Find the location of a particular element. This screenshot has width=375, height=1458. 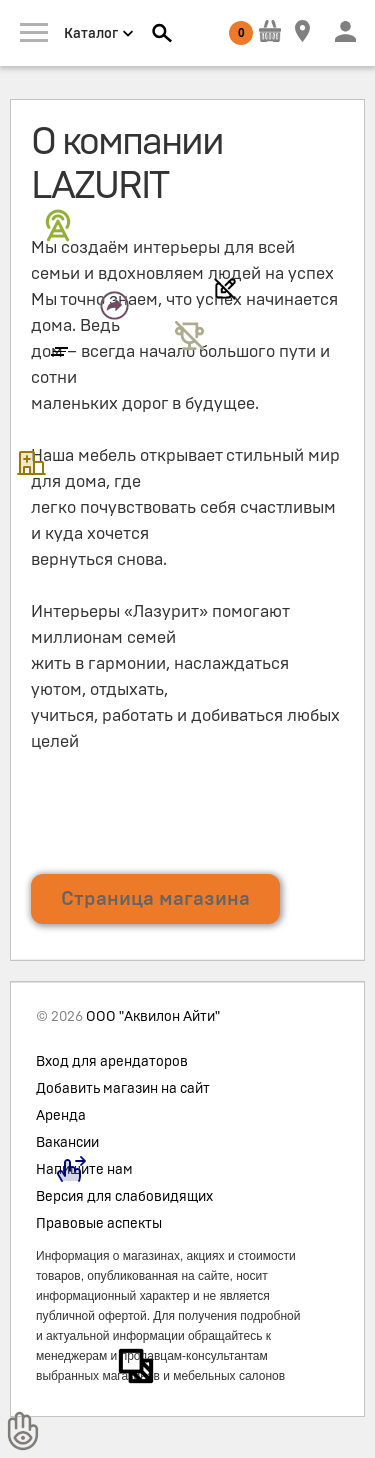

achievements or awards are disabled is located at coordinates (189, 335).